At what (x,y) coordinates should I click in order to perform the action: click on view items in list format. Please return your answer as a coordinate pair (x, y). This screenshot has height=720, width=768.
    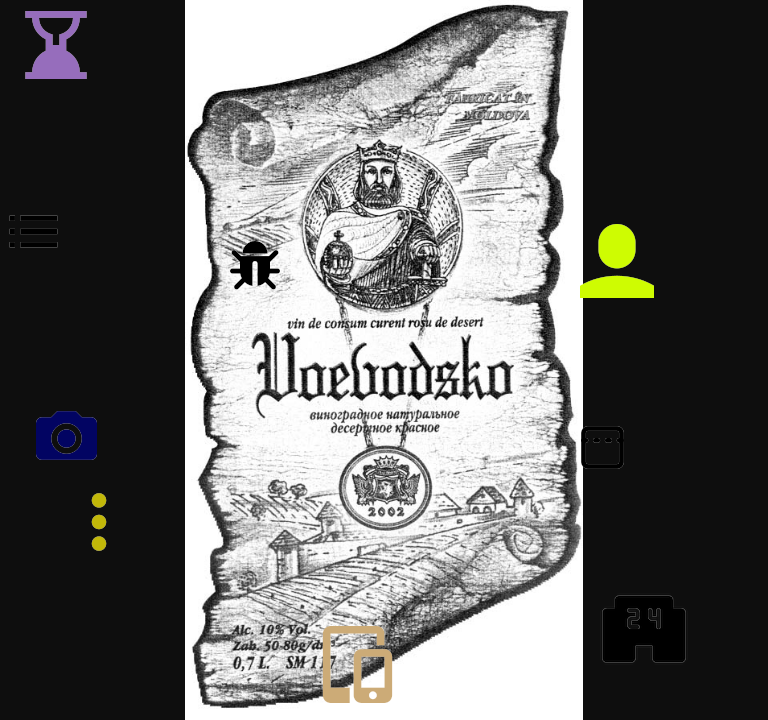
    Looking at the image, I should click on (33, 231).